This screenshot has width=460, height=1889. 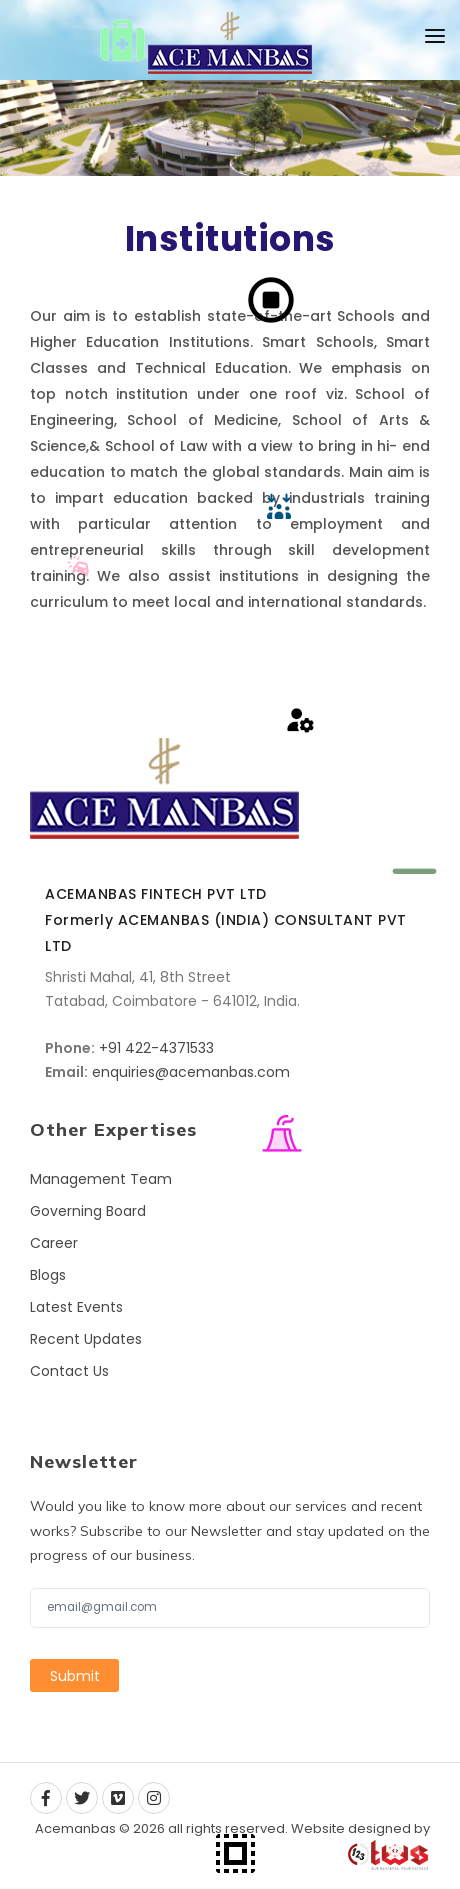 What do you see at coordinates (299, 719) in the screenshot?
I see `access user settings` at bounding box center [299, 719].